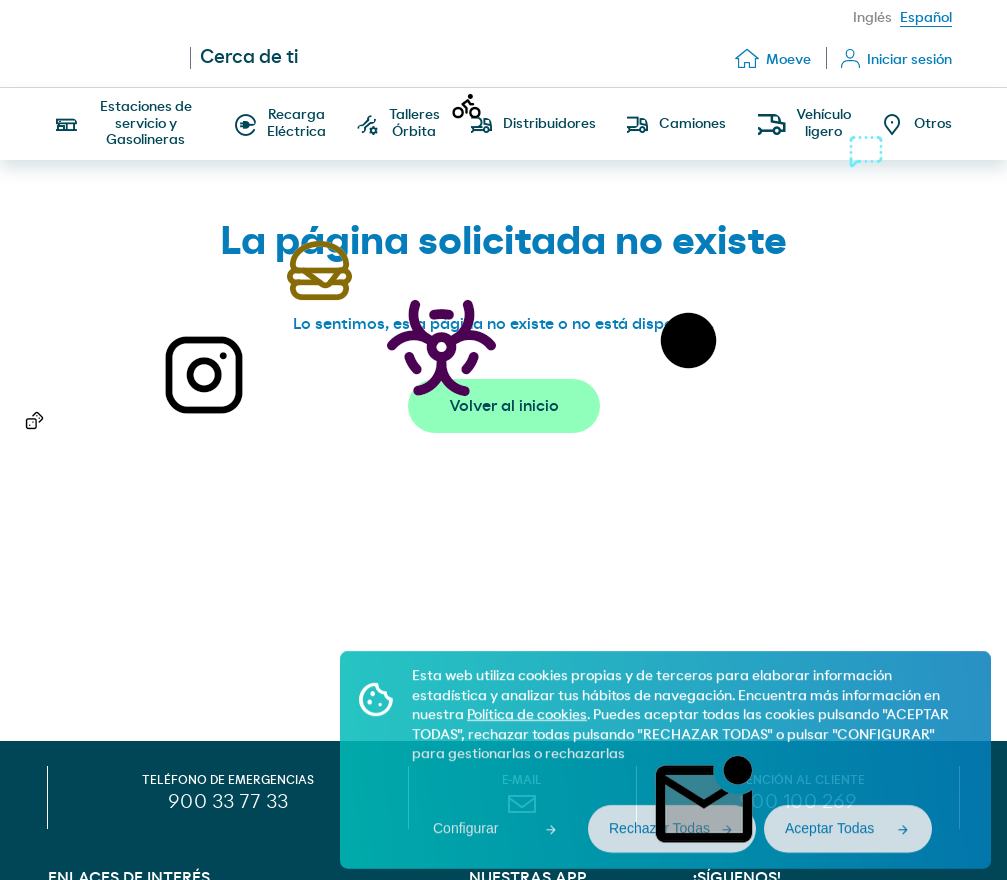 The width and height of the screenshot is (1007, 880). Describe the element at coordinates (866, 151) in the screenshot. I see `compose a draft message` at that location.